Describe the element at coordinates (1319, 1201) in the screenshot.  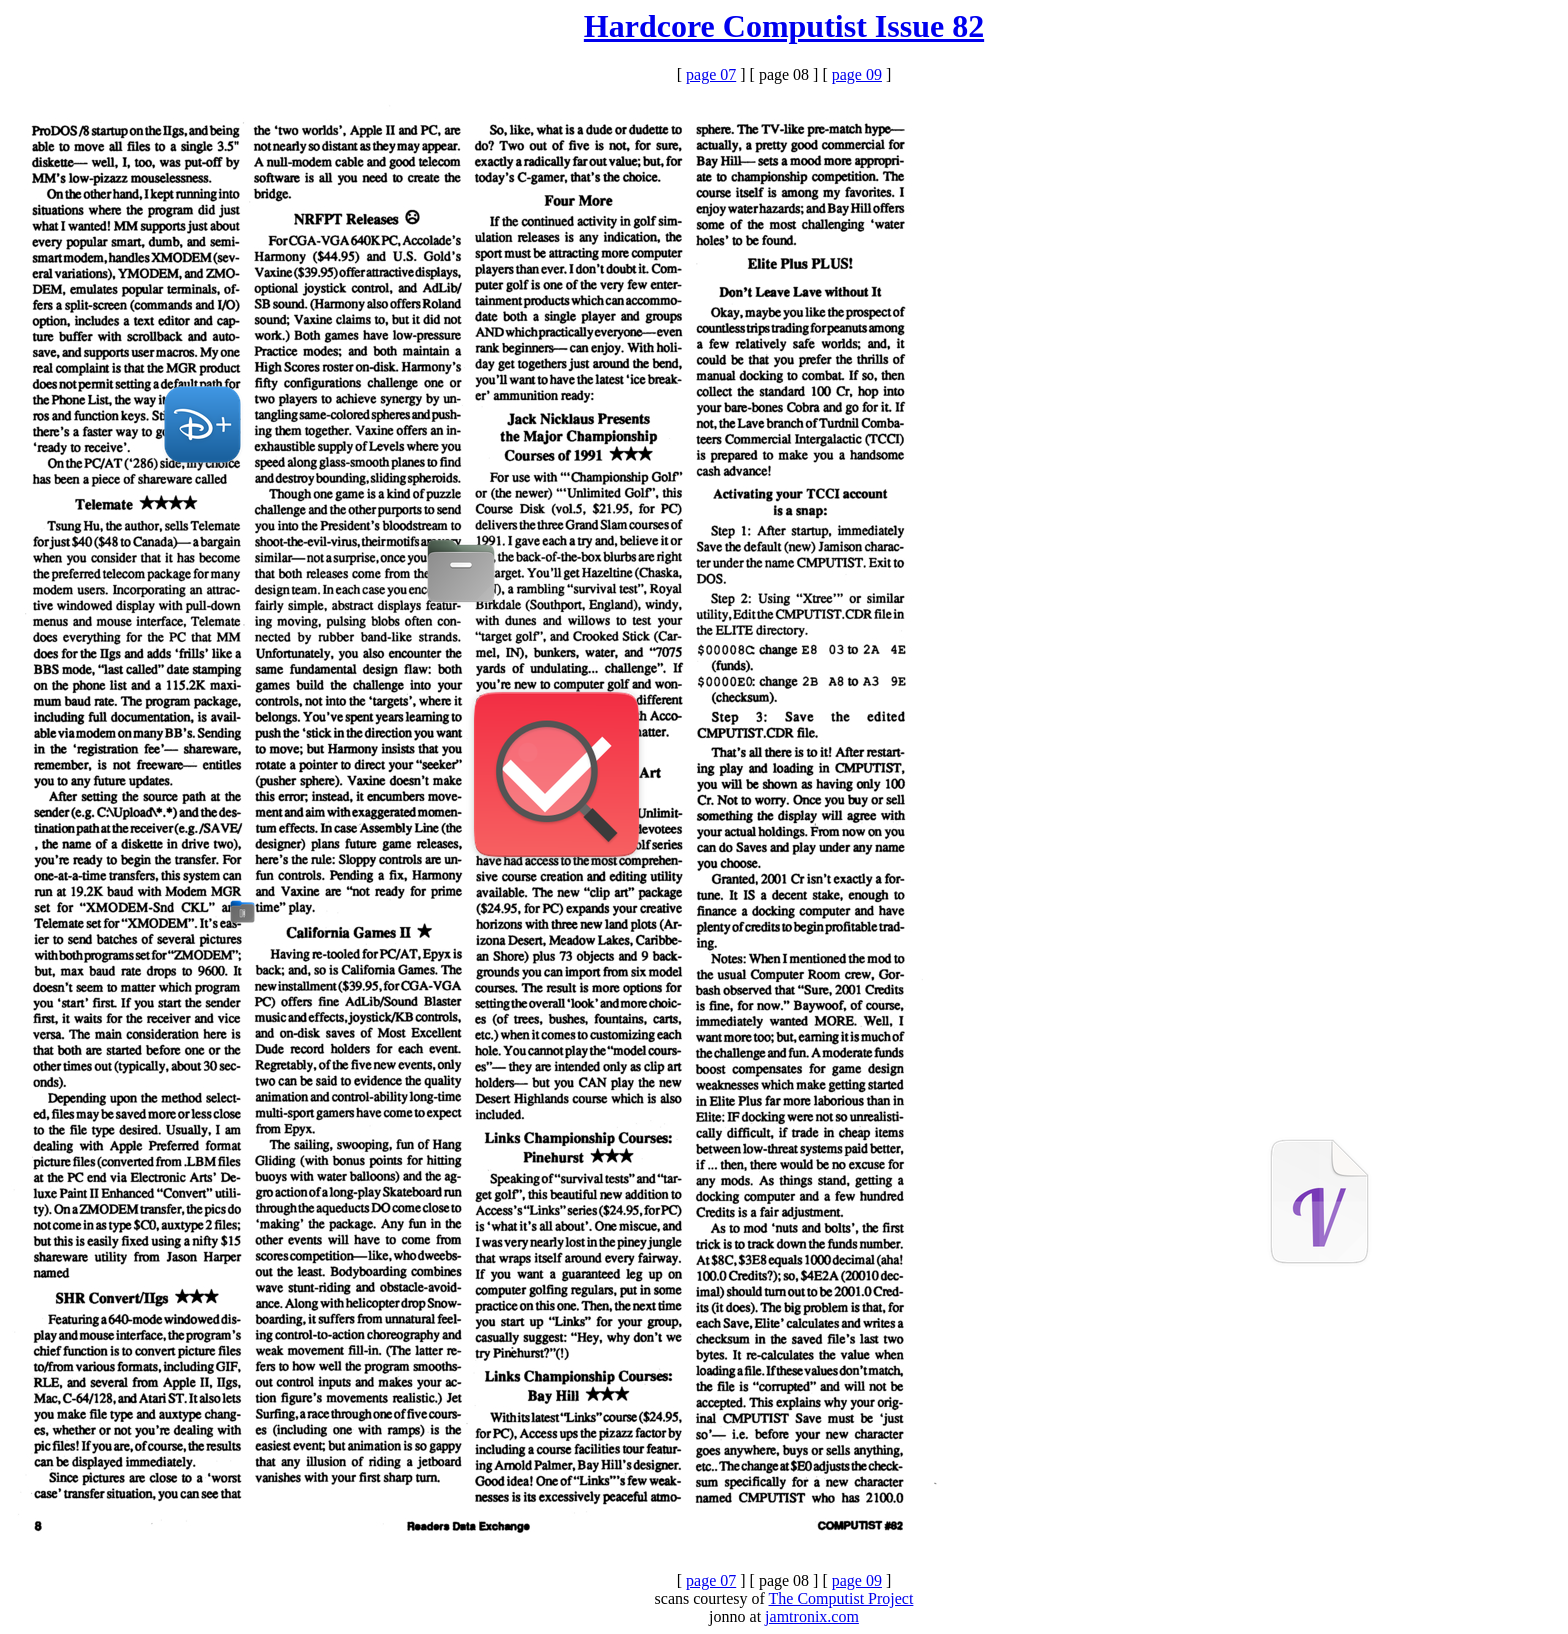
I see `vala programming language source file` at that location.